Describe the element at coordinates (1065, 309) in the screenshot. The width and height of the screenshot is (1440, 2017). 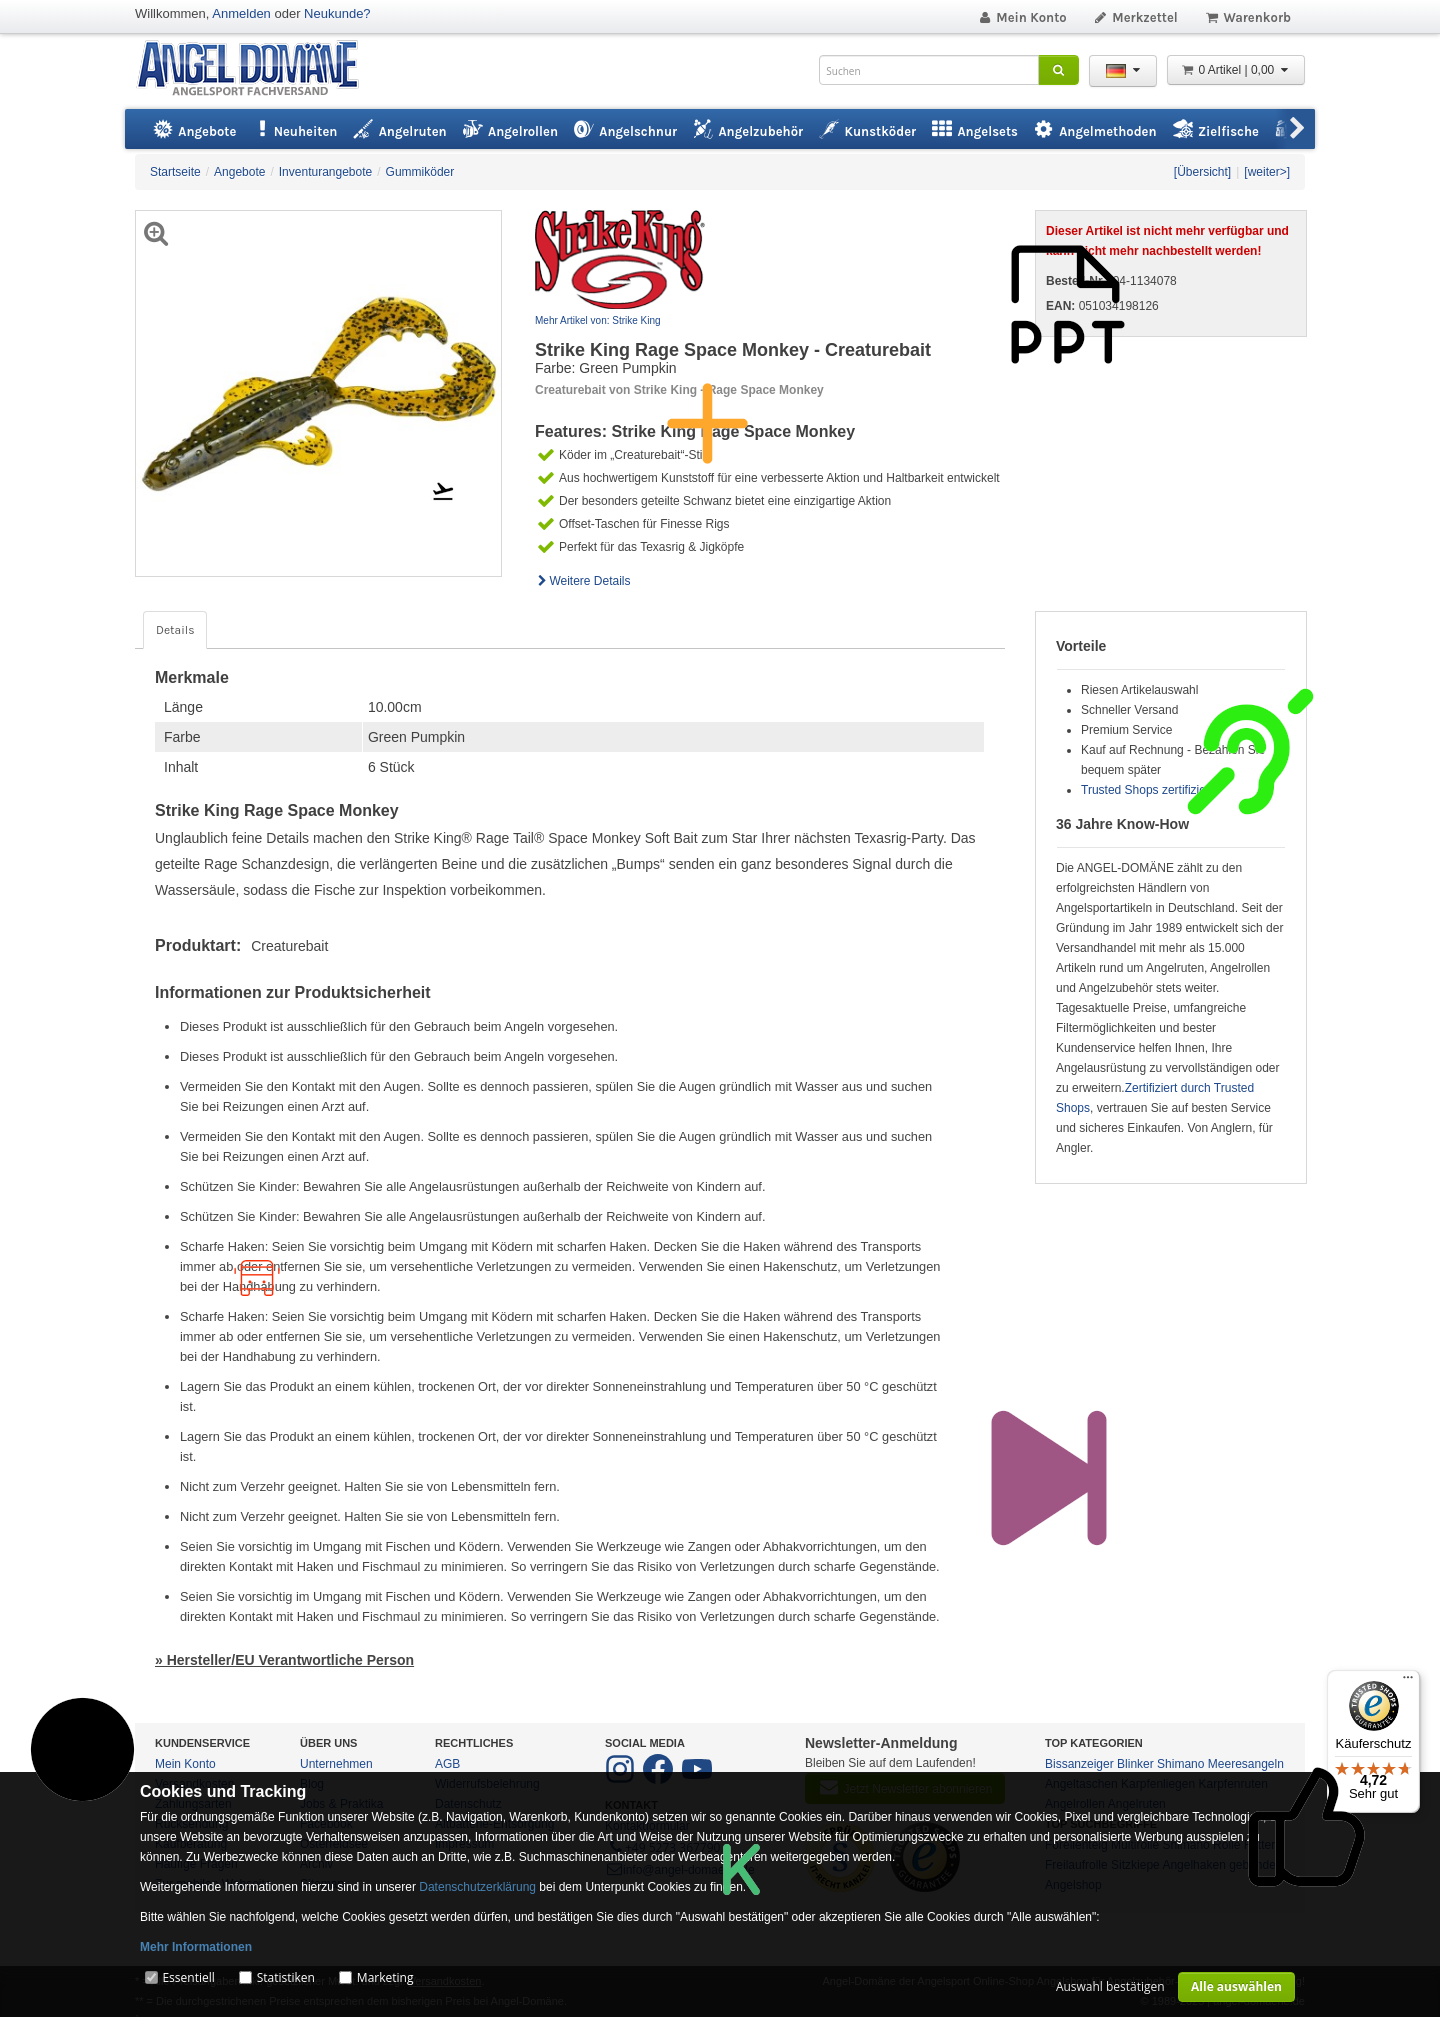
I see `open a PowerPoint presentation file` at that location.